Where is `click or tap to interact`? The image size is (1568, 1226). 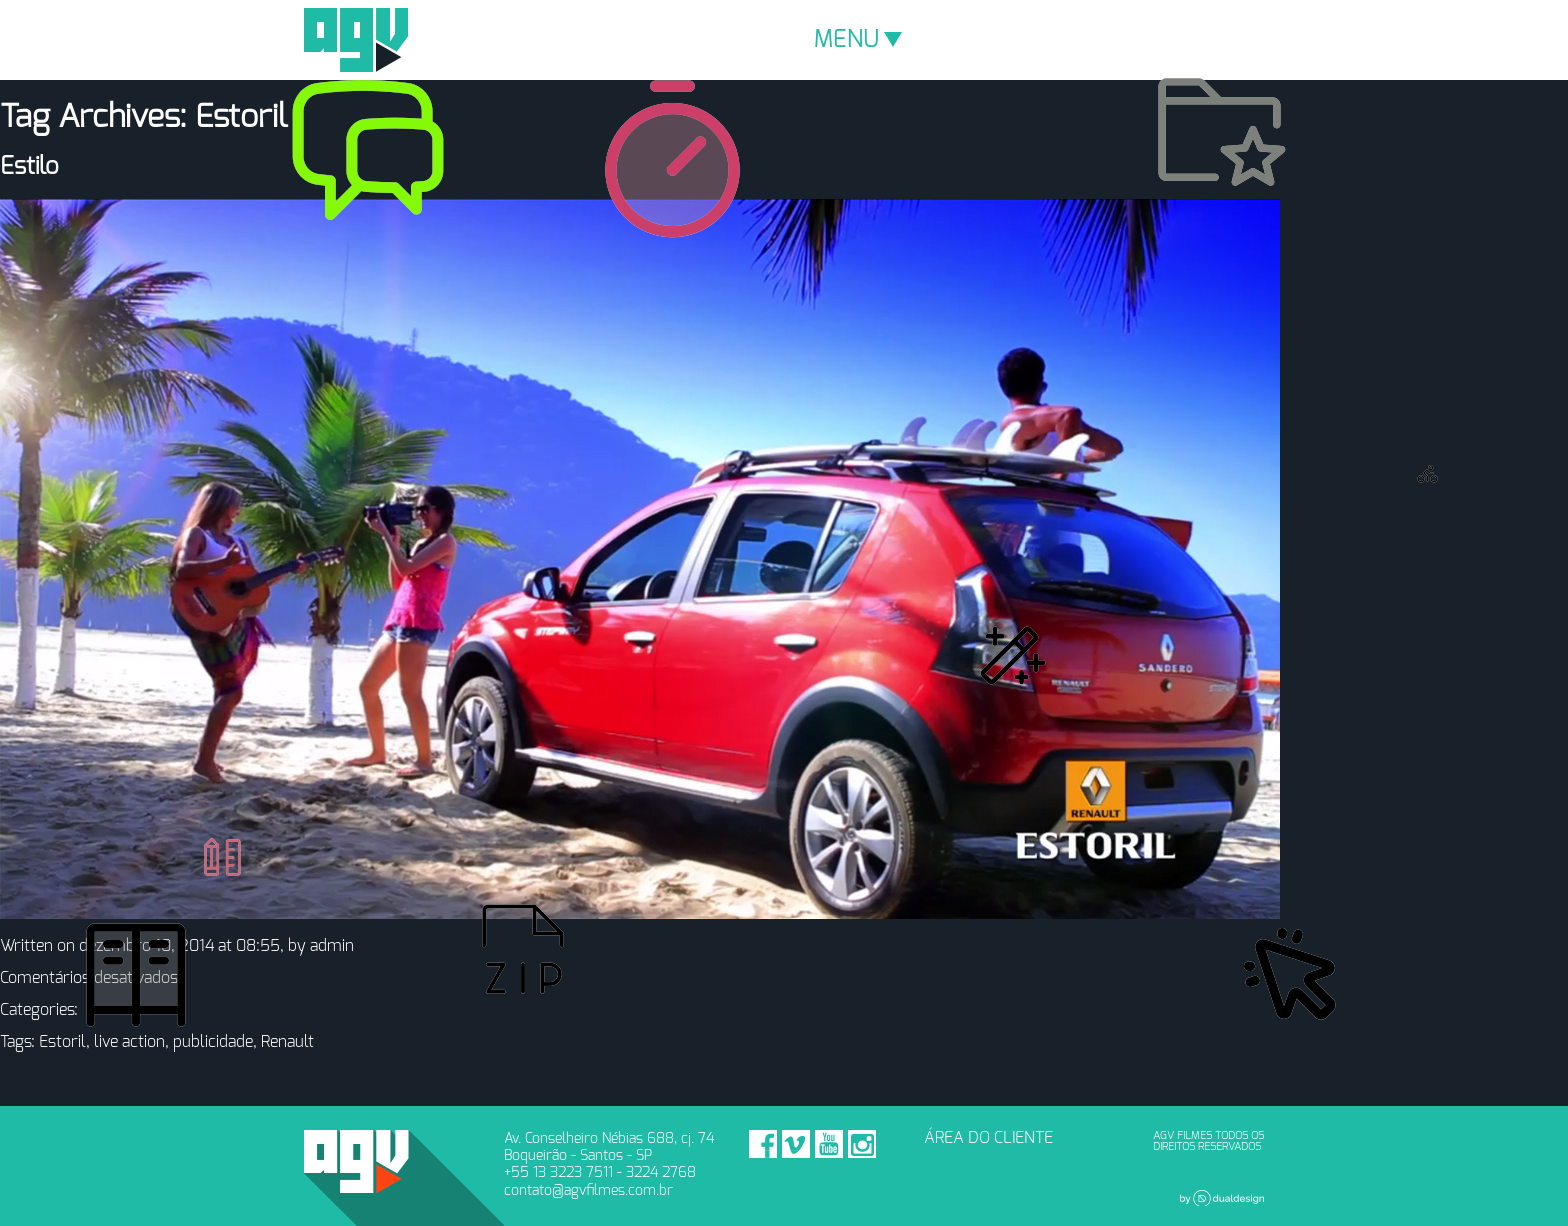 click or tap to interact is located at coordinates (1295, 979).